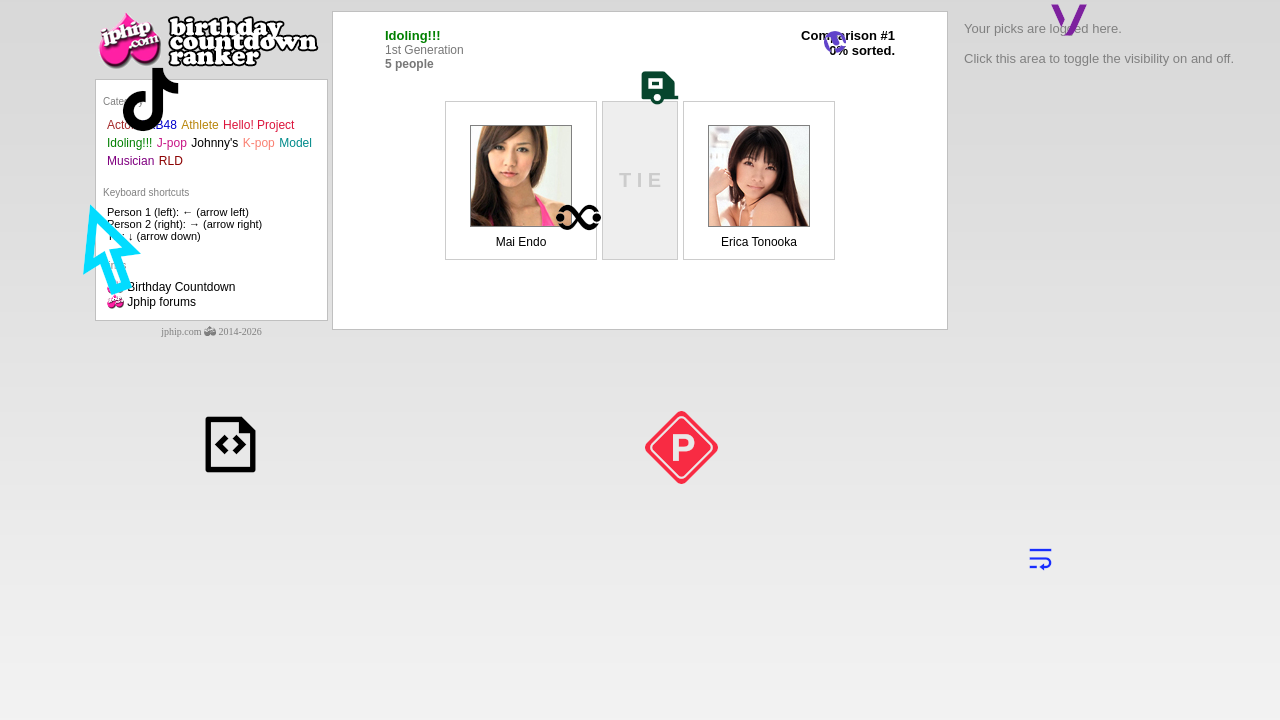 This screenshot has height=720, width=1280. What do you see at coordinates (1040, 558) in the screenshot?
I see `toggle text wrapping in editor` at bounding box center [1040, 558].